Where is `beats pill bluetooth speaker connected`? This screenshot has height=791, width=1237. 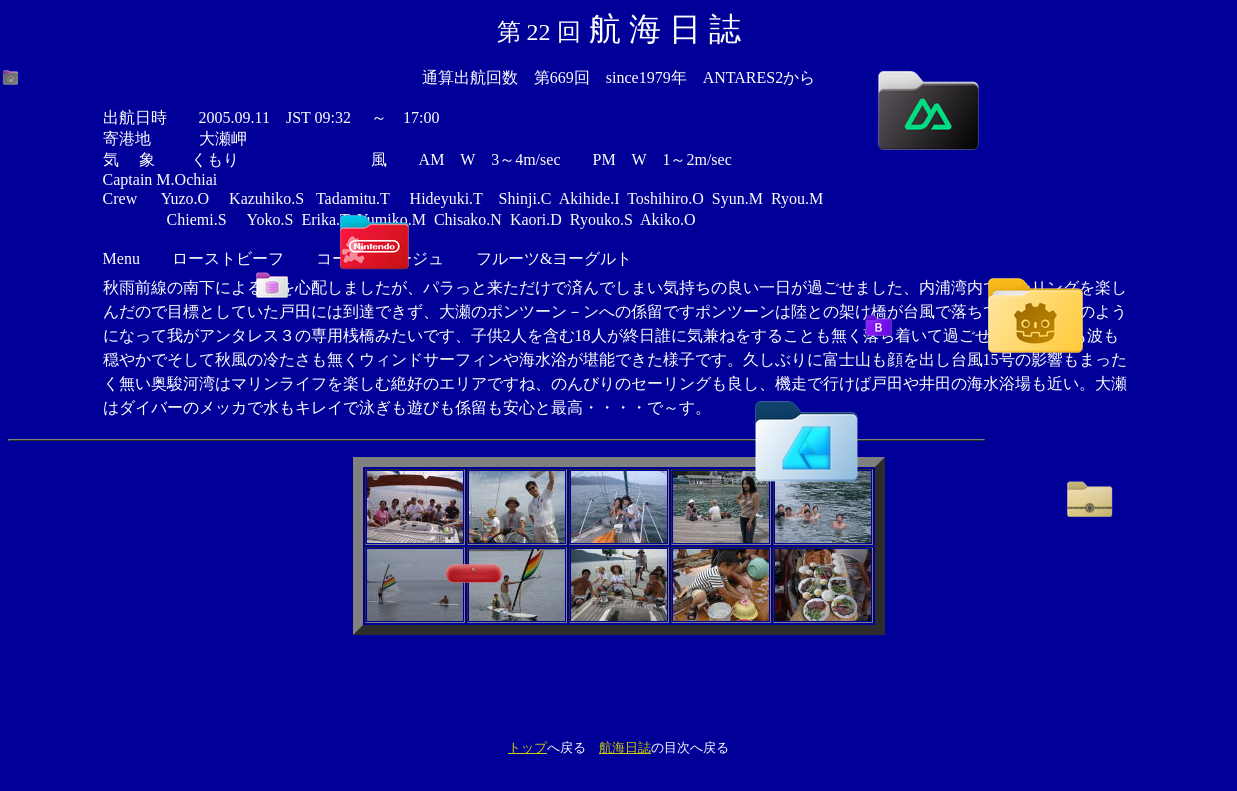
beats pill bluetooth speaker connected is located at coordinates (474, 574).